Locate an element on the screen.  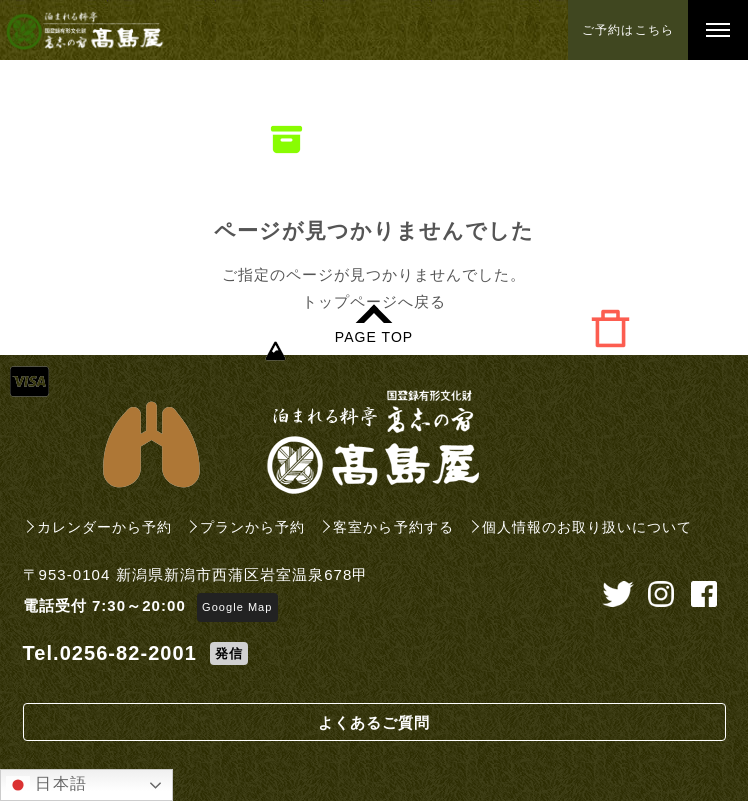
view outdoor or nature-related content is located at coordinates (275, 351).